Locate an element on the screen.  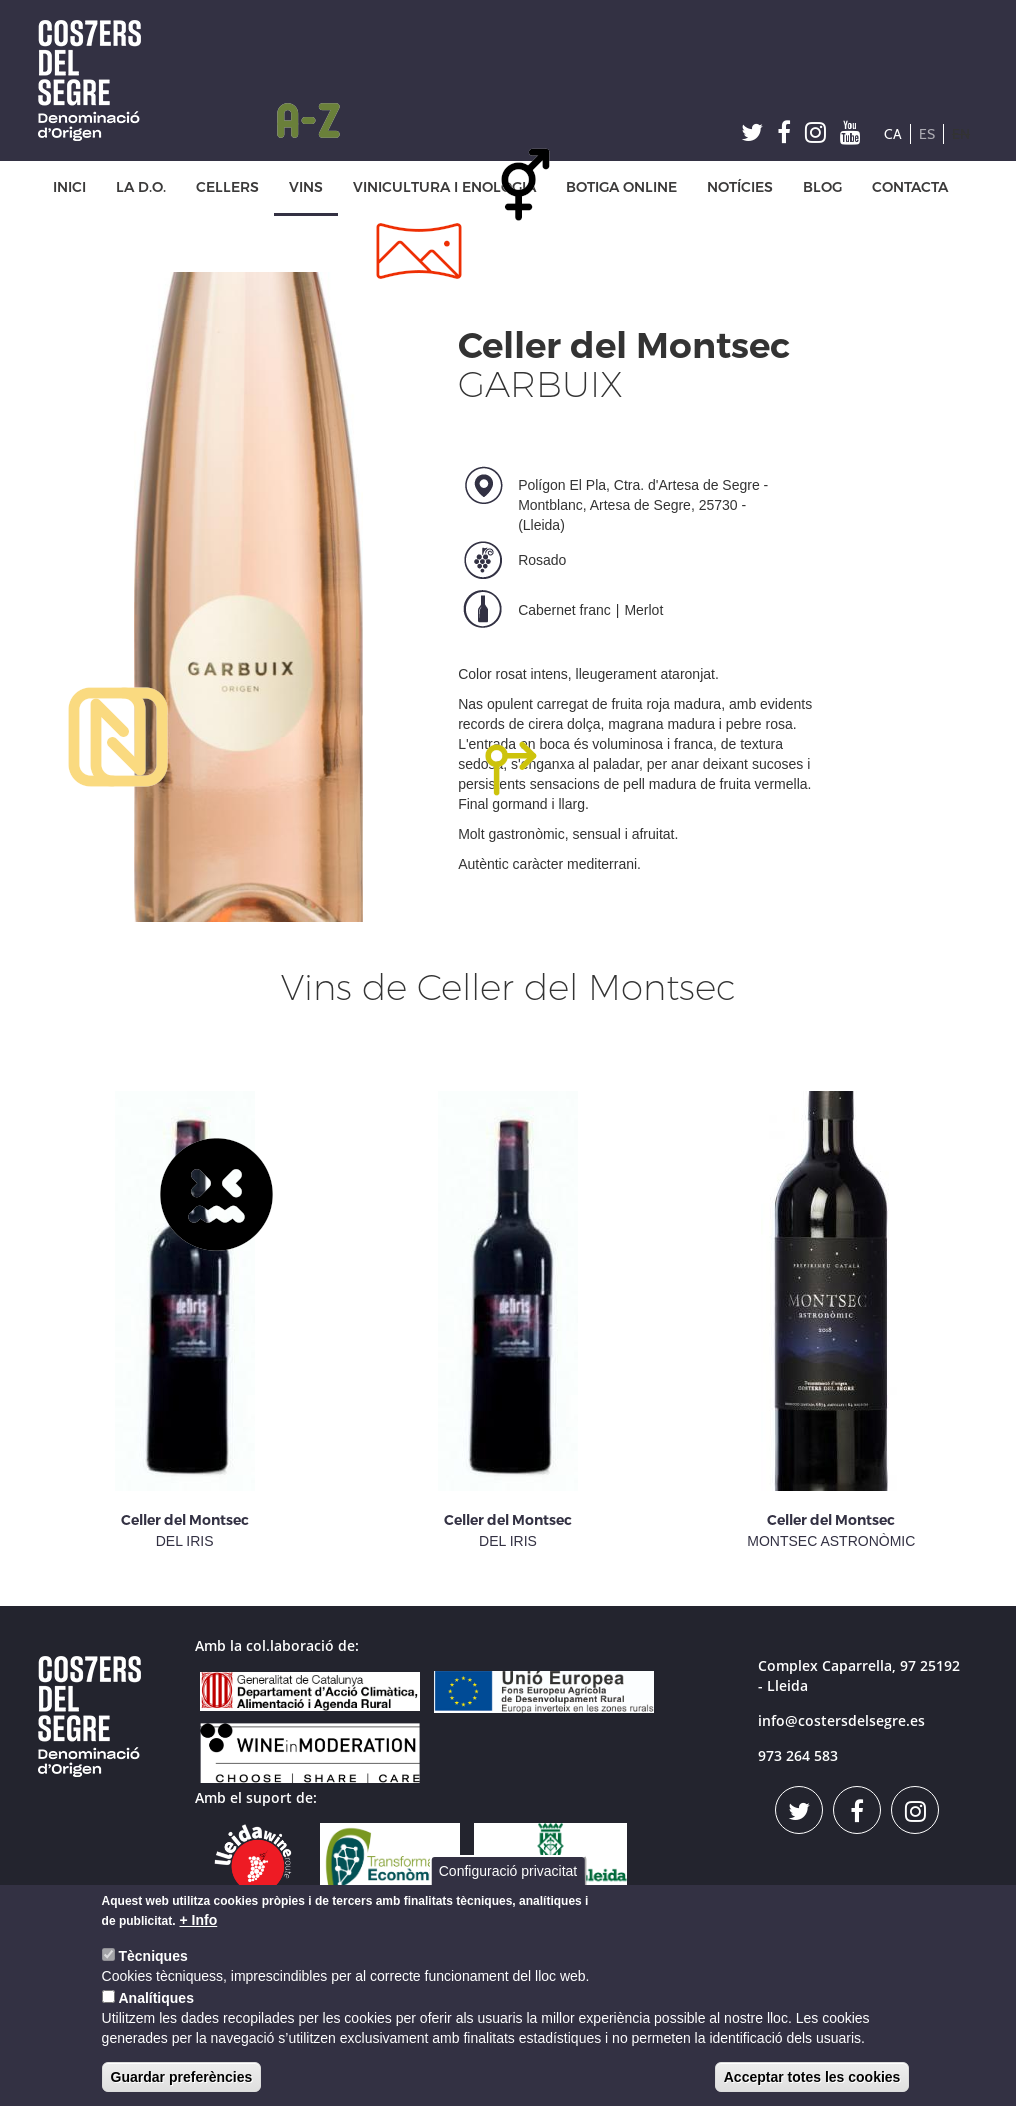
express frustration or anger reaction is located at coordinates (216, 1194).